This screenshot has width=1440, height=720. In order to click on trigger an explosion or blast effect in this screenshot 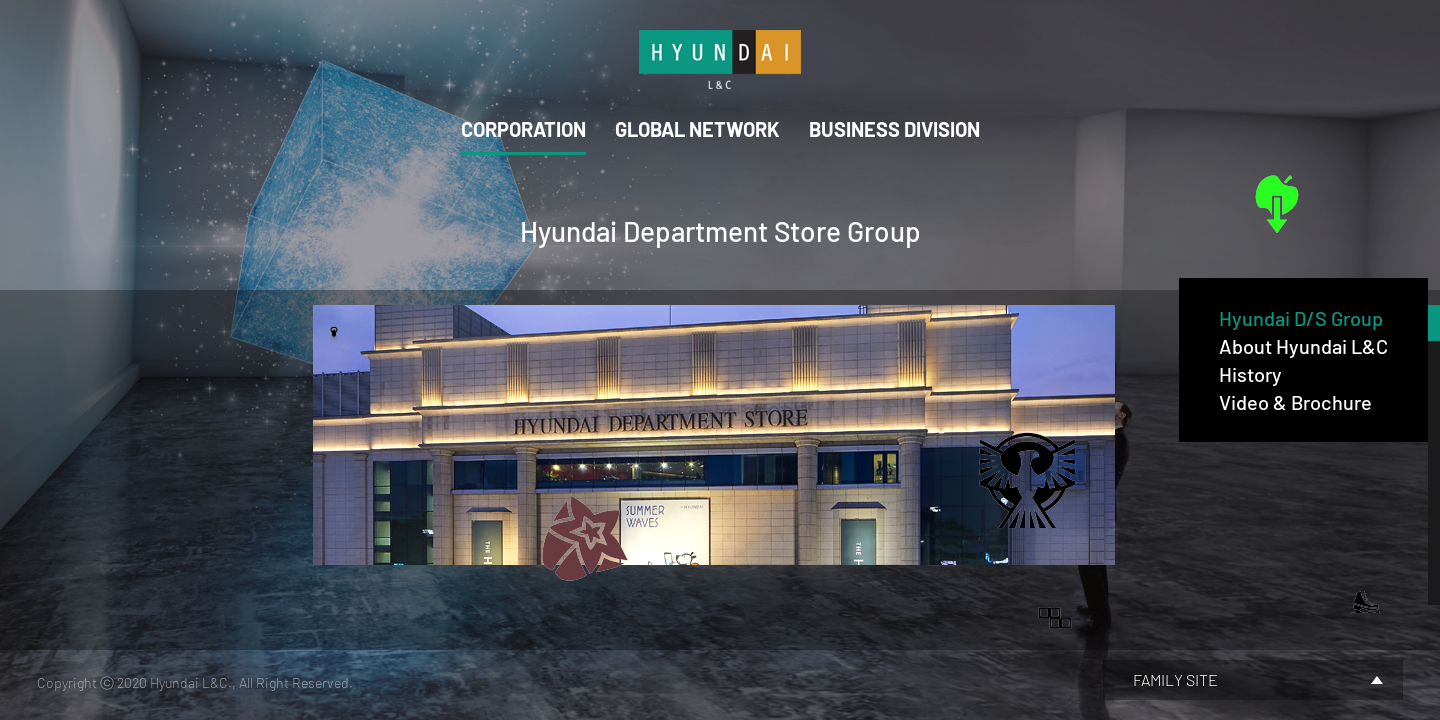, I will do `click(334, 334)`.